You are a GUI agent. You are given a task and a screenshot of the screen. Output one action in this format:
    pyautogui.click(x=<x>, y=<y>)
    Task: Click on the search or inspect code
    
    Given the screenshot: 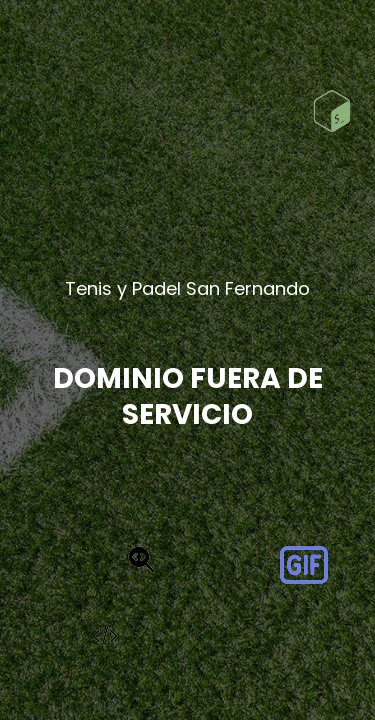 What is the action you would take?
    pyautogui.click(x=141, y=559)
    